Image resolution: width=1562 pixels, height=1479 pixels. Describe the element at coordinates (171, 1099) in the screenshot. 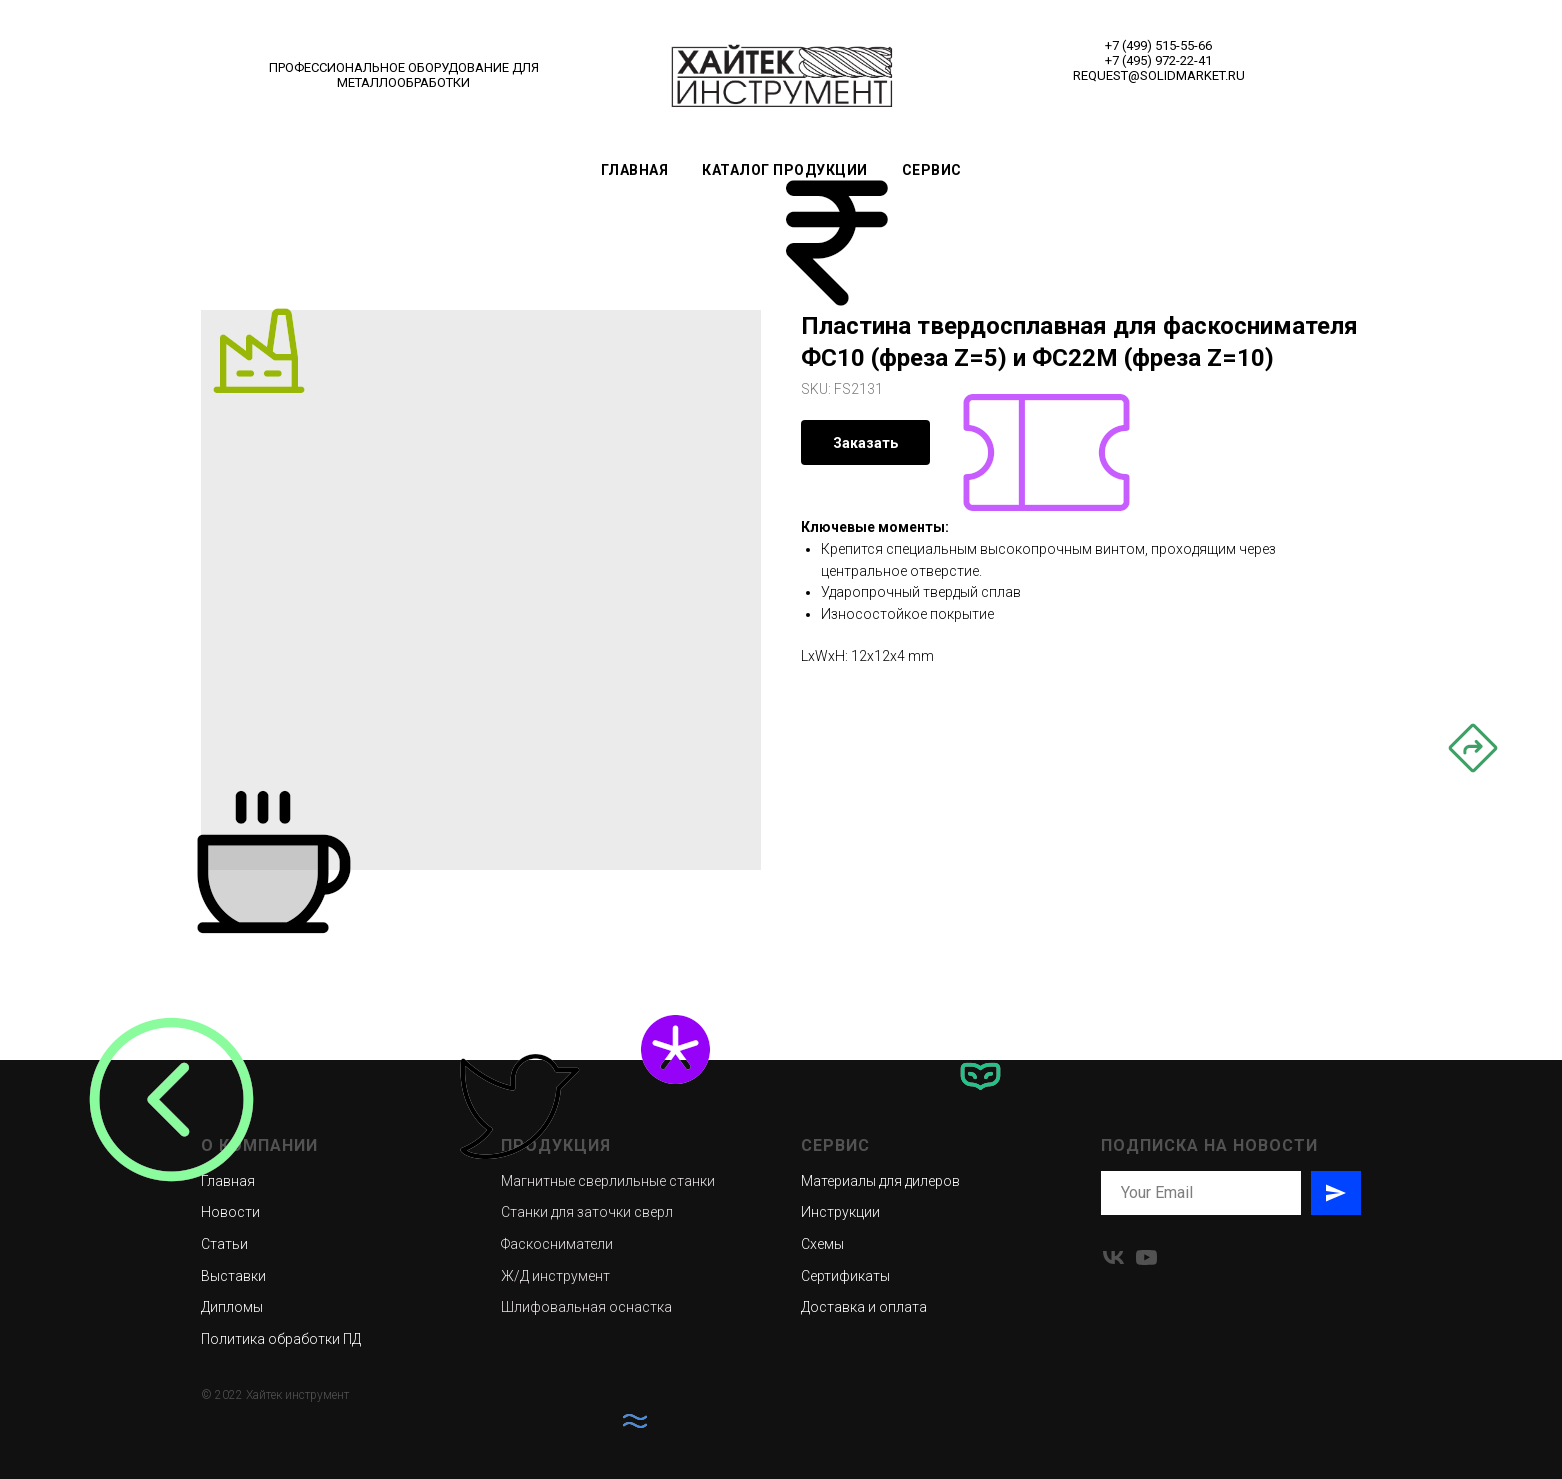

I see `go back to the previous screen` at that location.